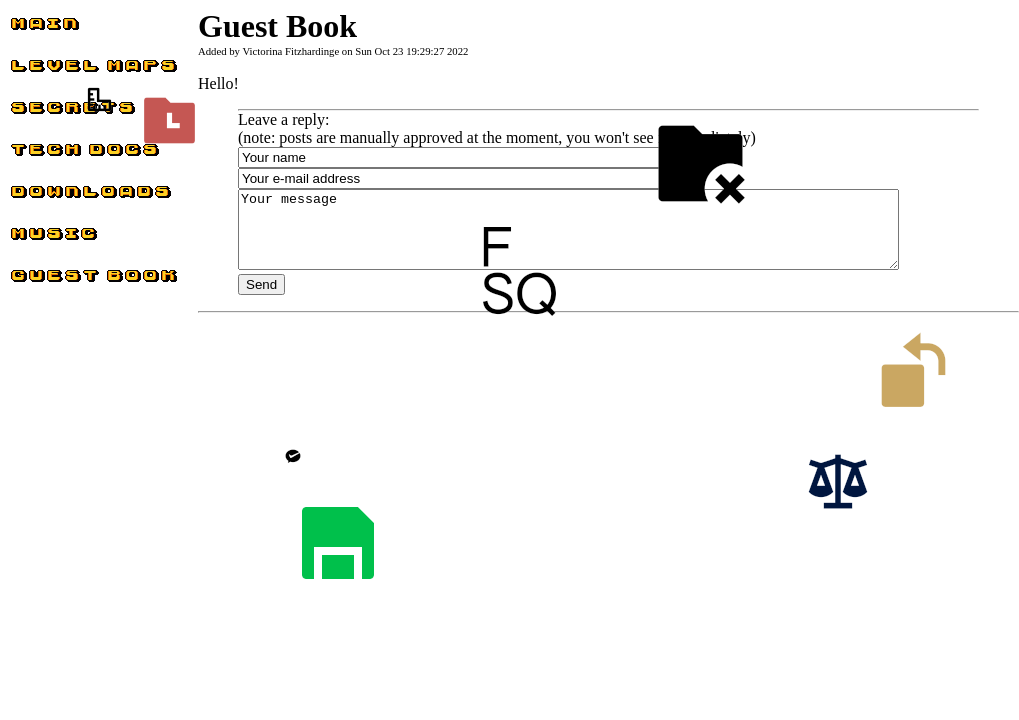  Describe the element at coordinates (99, 99) in the screenshot. I see `access measurement or ruler tool` at that location.